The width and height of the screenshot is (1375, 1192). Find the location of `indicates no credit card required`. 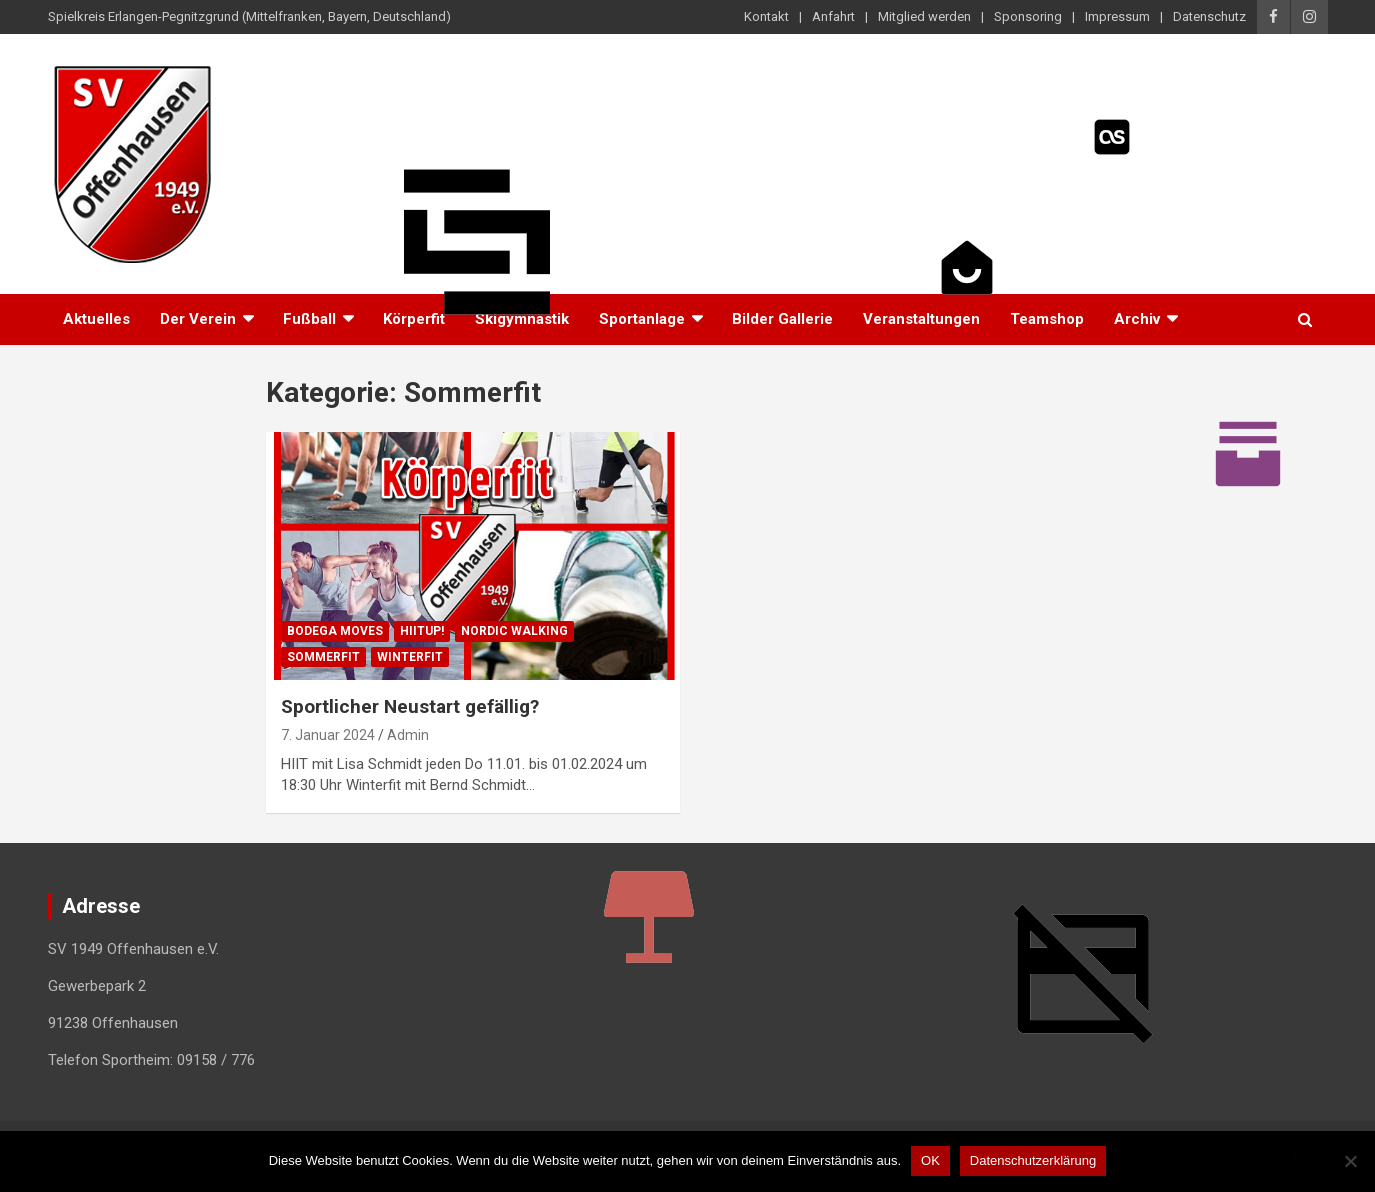

indicates no credit card required is located at coordinates (1083, 974).